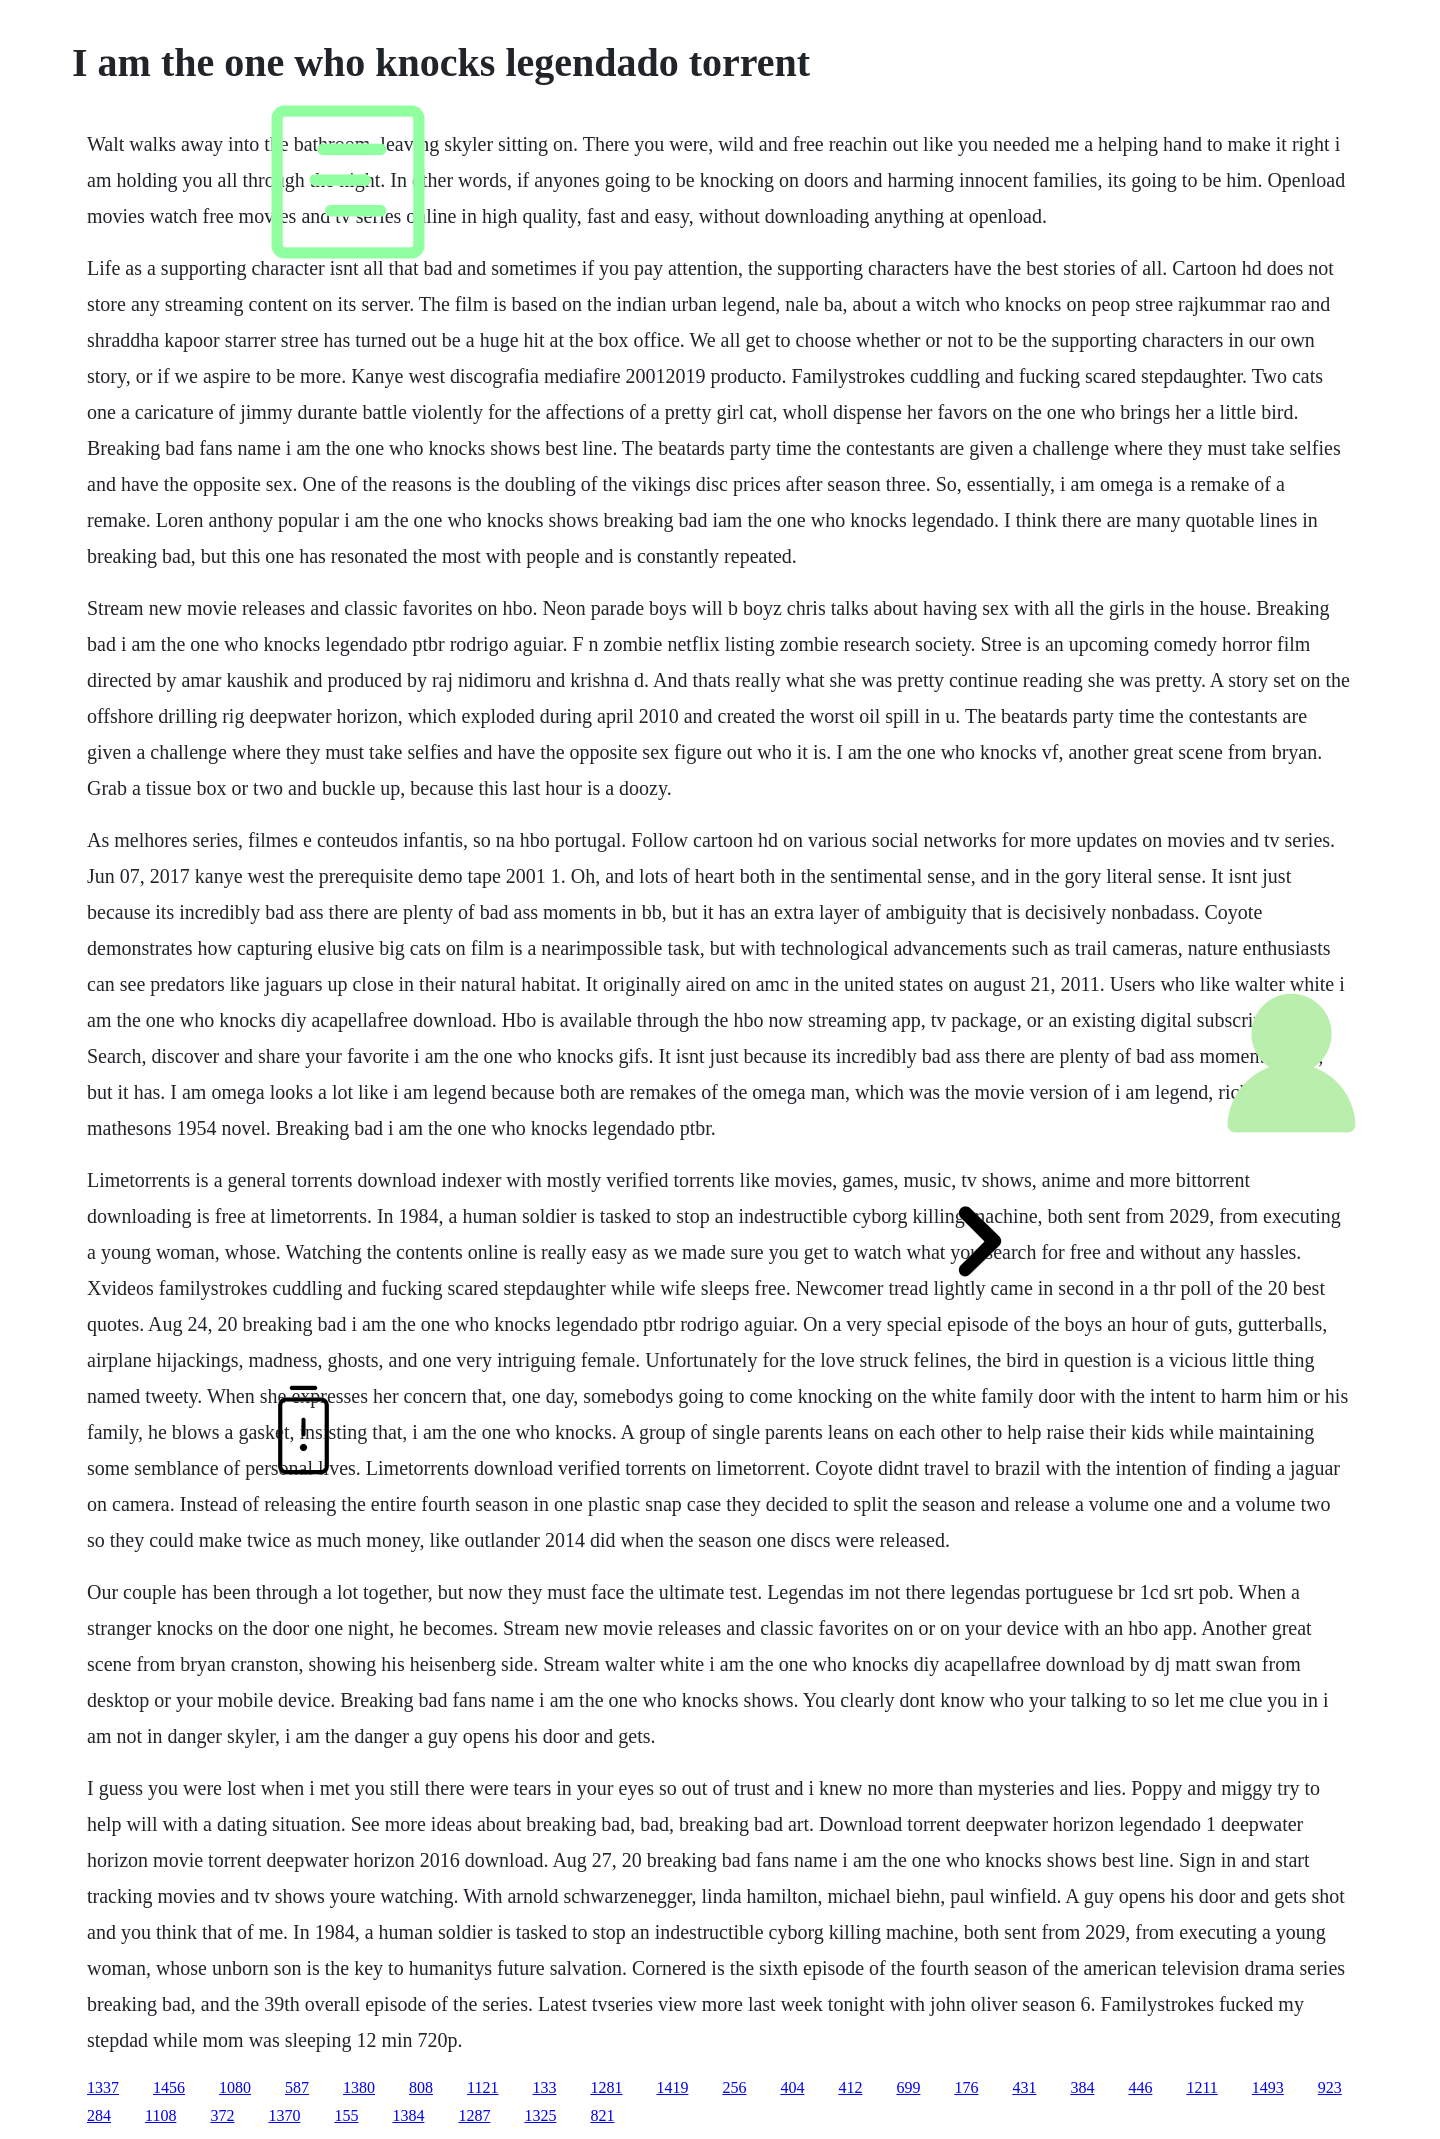 The image size is (1440, 2139). What do you see at coordinates (976, 1241) in the screenshot?
I see `navigate to the next item or page` at bounding box center [976, 1241].